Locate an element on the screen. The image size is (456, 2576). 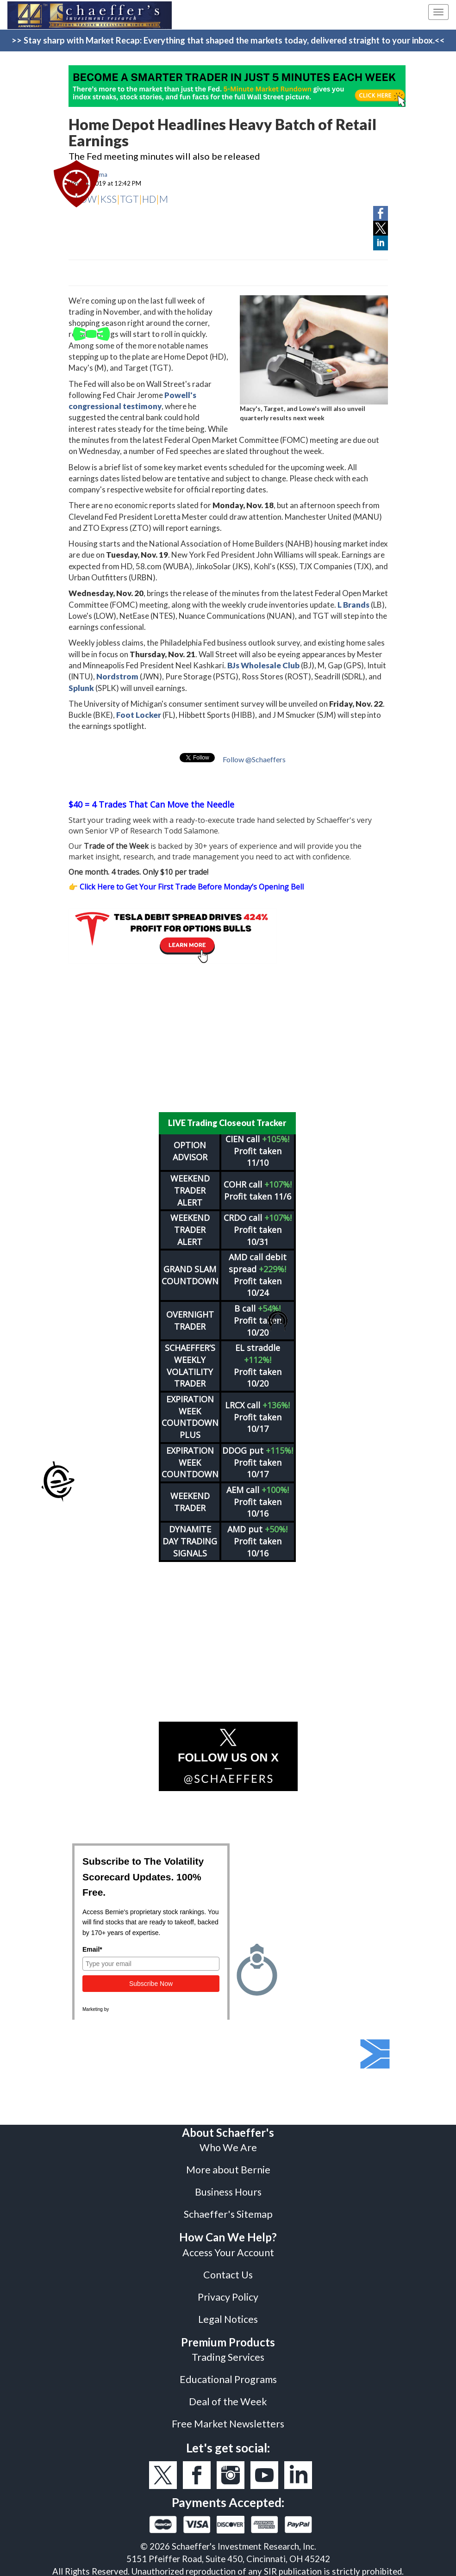
access door or entrance settings is located at coordinates (257, 1970).